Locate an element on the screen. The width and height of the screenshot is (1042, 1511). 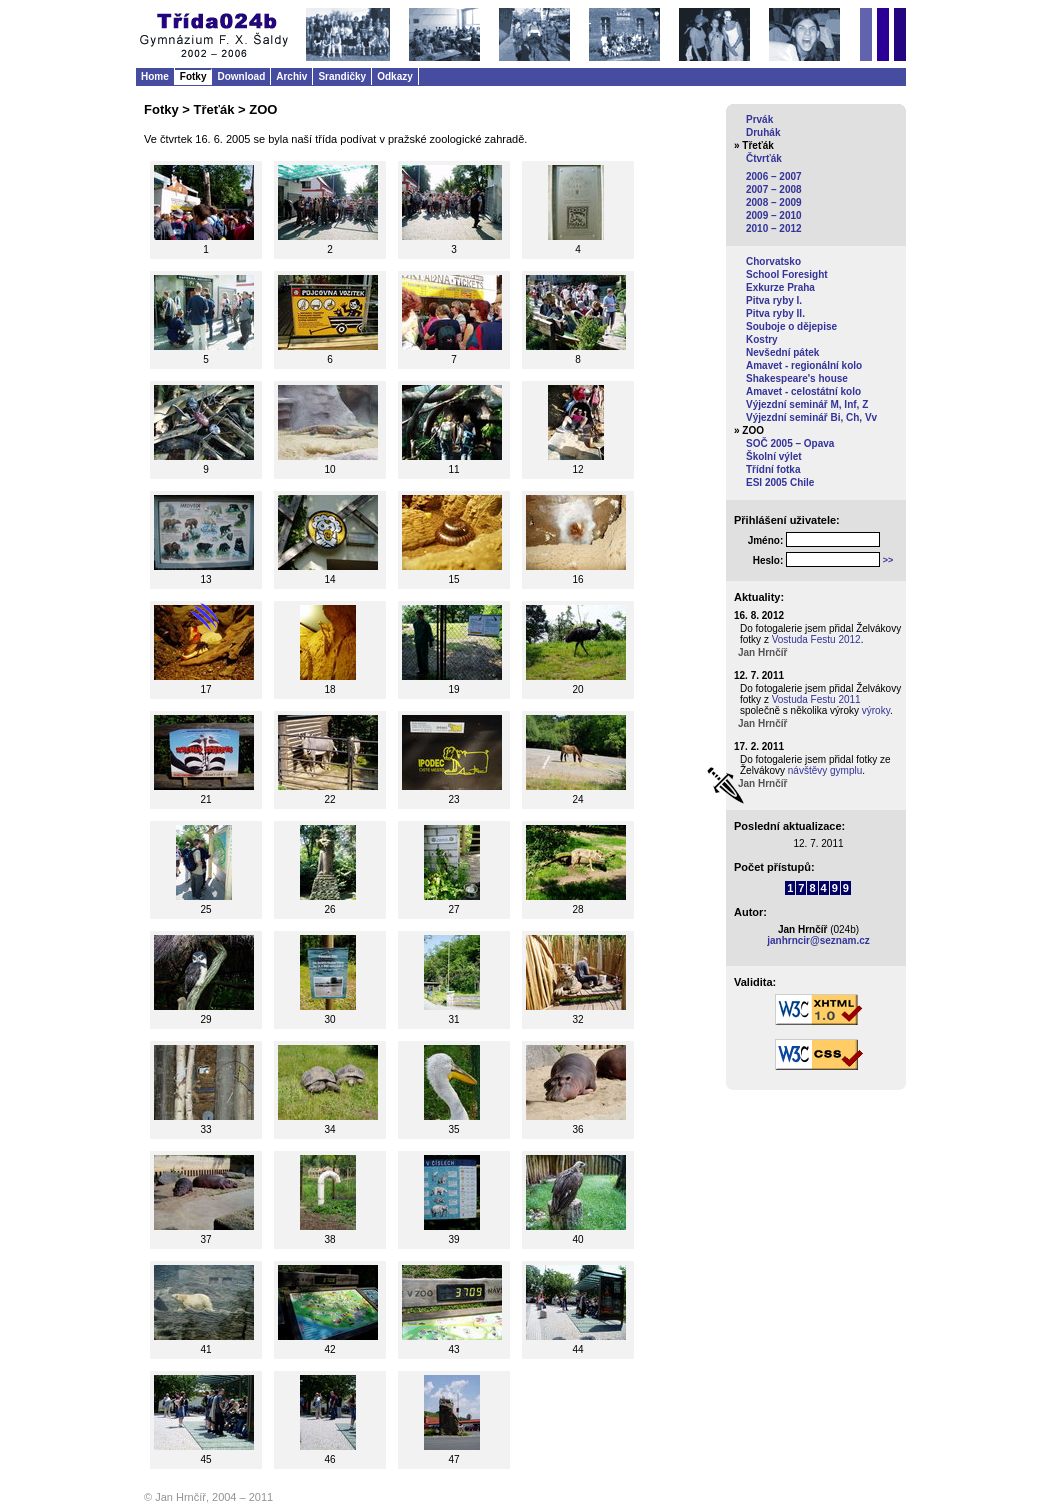
equip a dagger or short blade weapon is located at coordinates (725, 785).